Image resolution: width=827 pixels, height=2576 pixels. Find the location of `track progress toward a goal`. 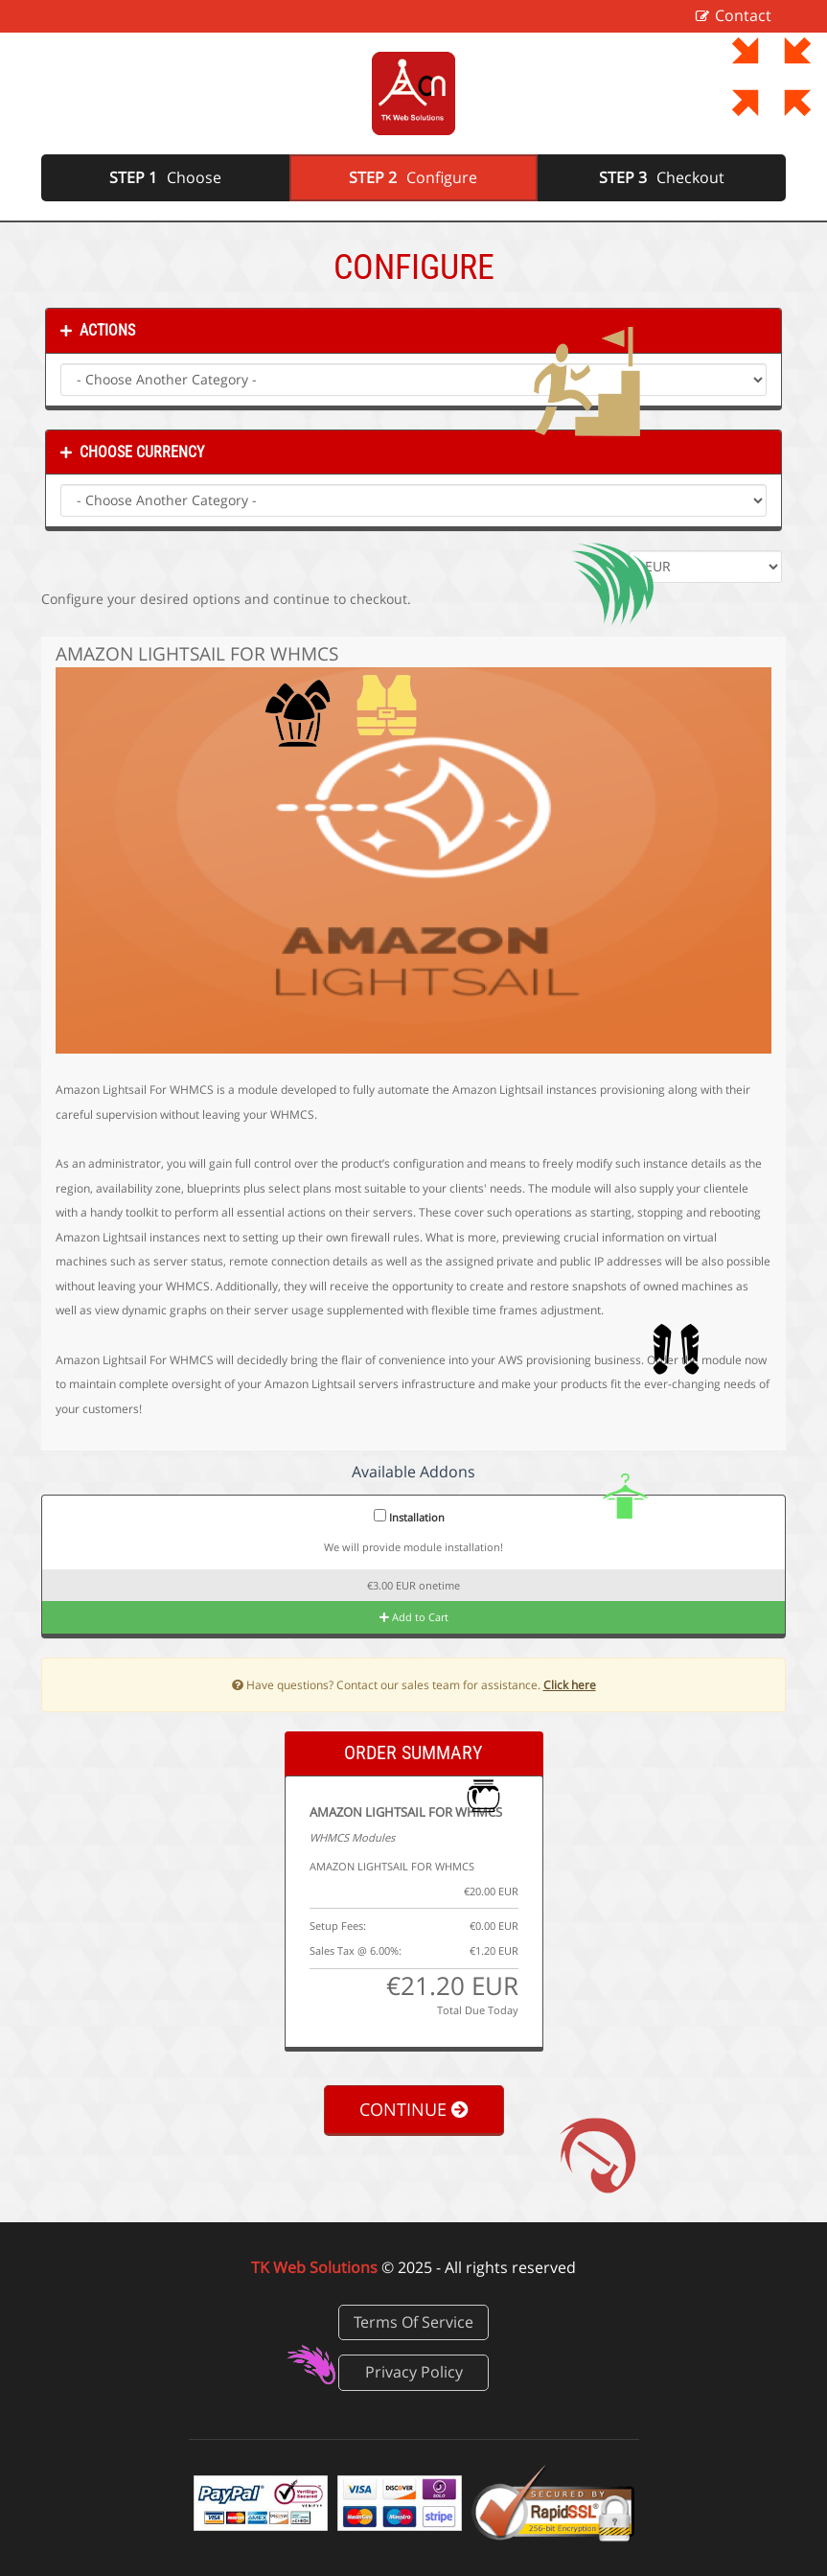

track progress toward a goal is located at coordinates (585, 381).